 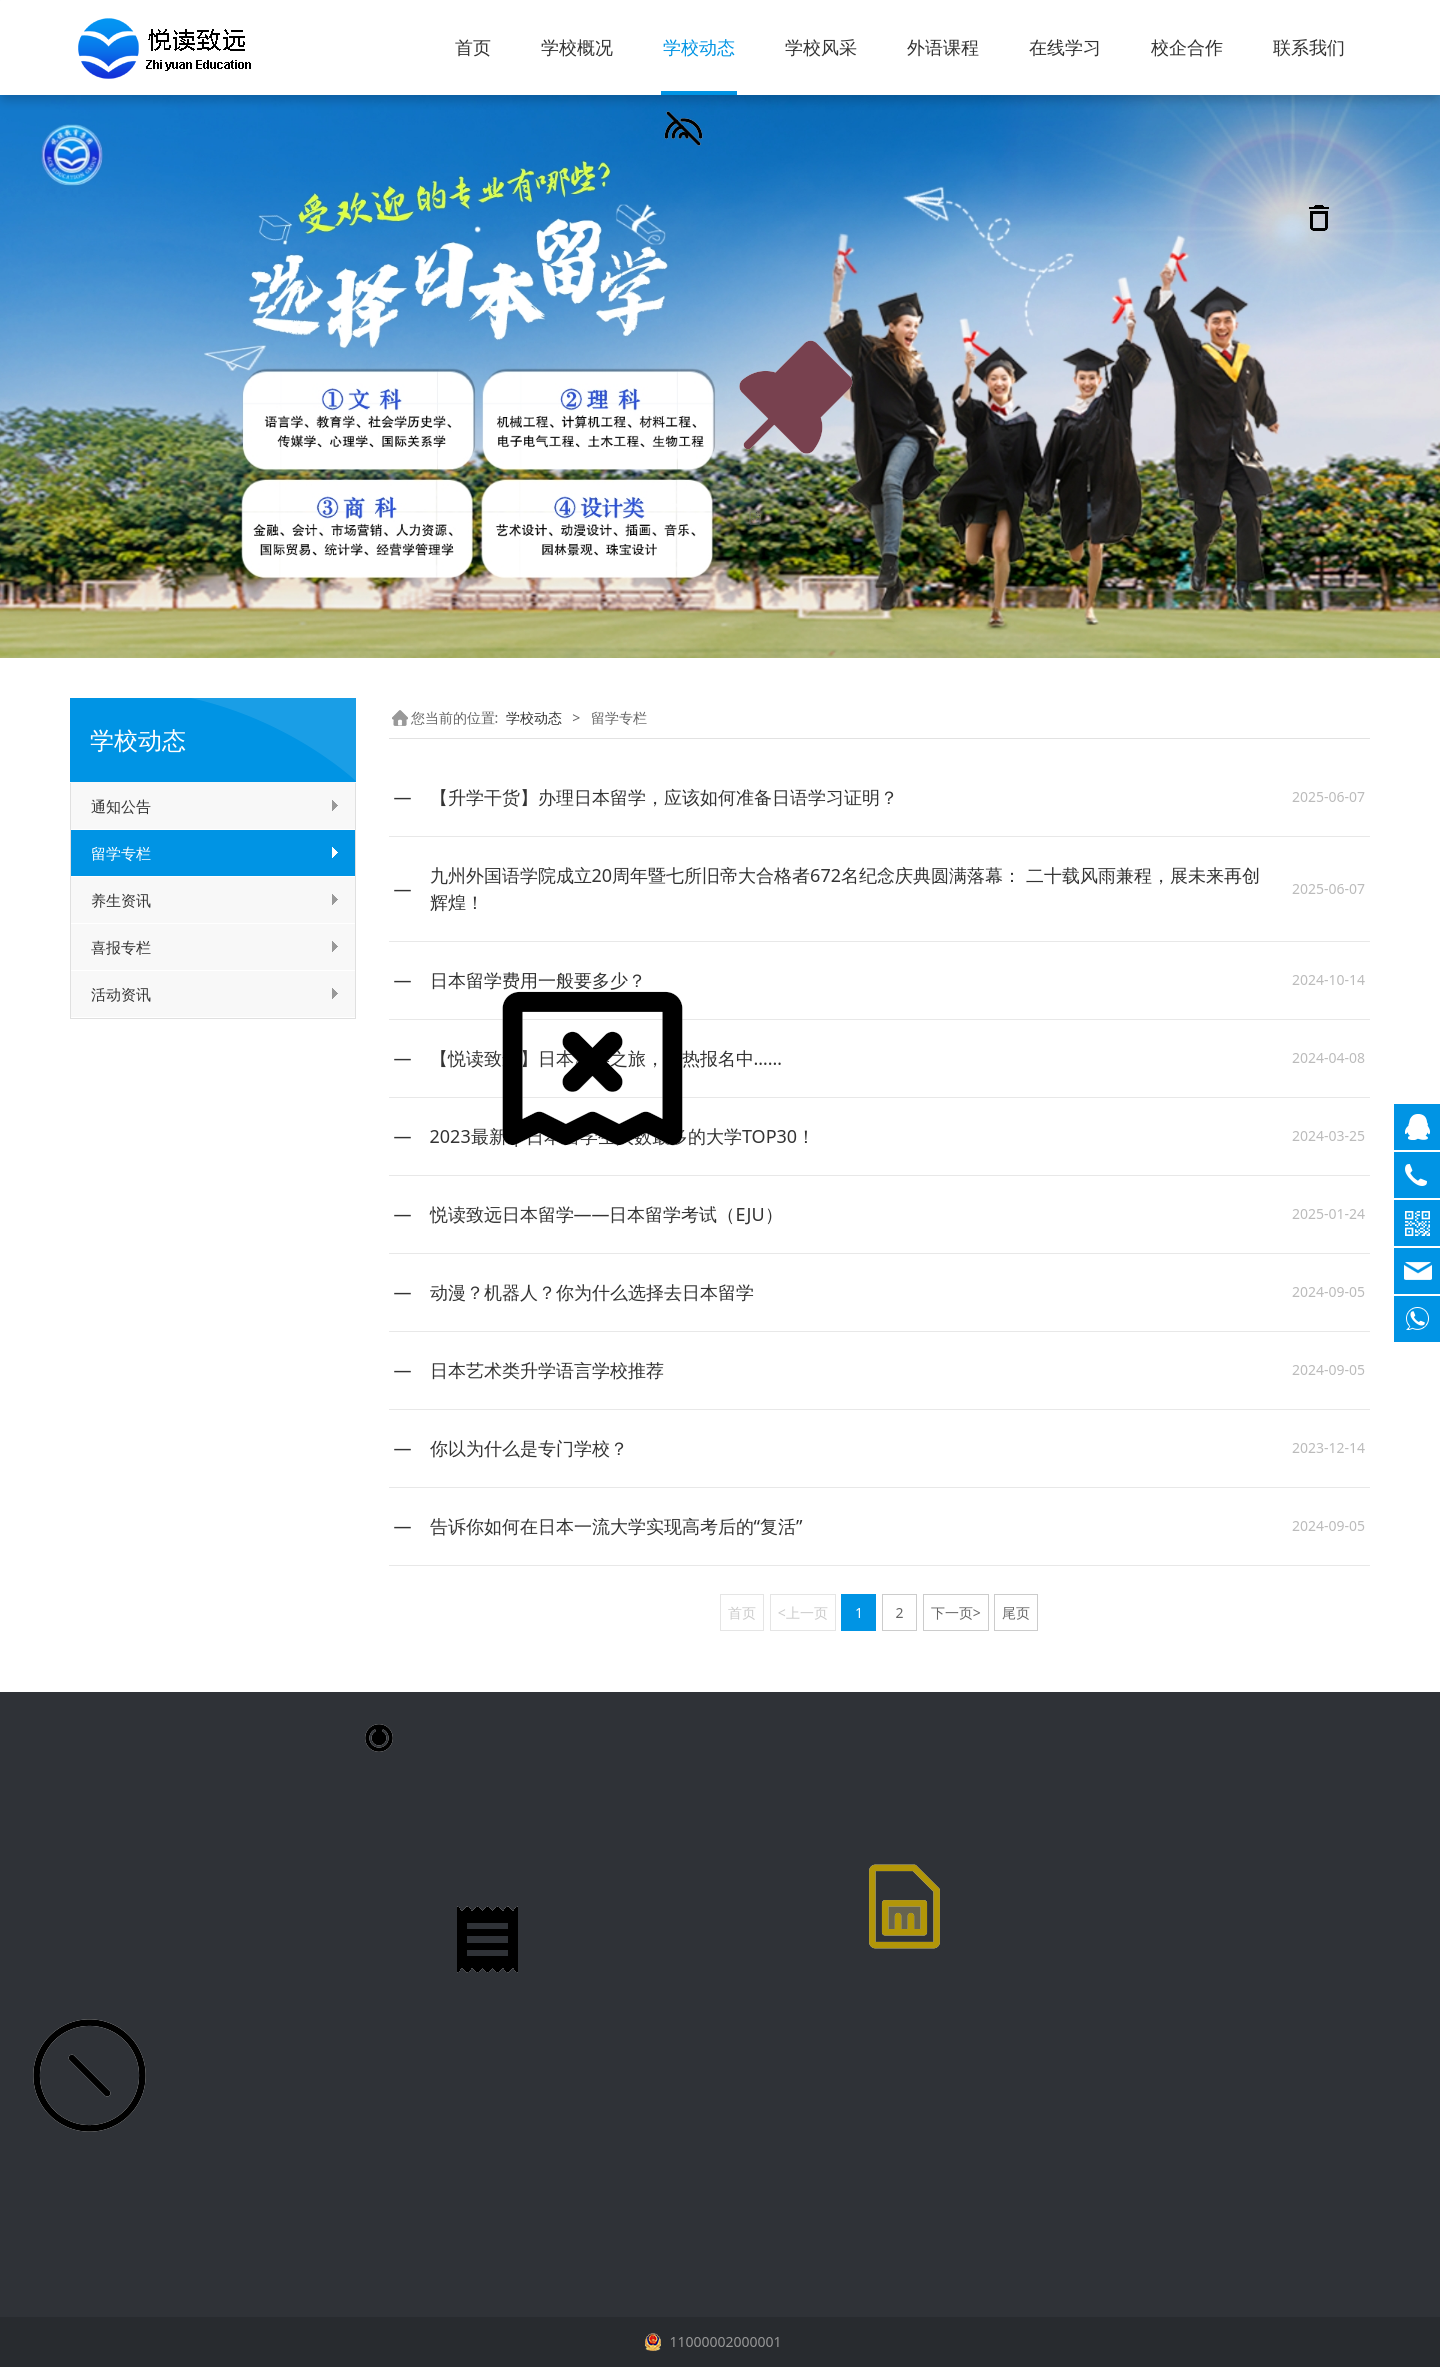 What do you see at coordinates (89, 2075) in the screenshot?
I see `indicates a prohibited or restricted action` at bounding box center [89, 2075].